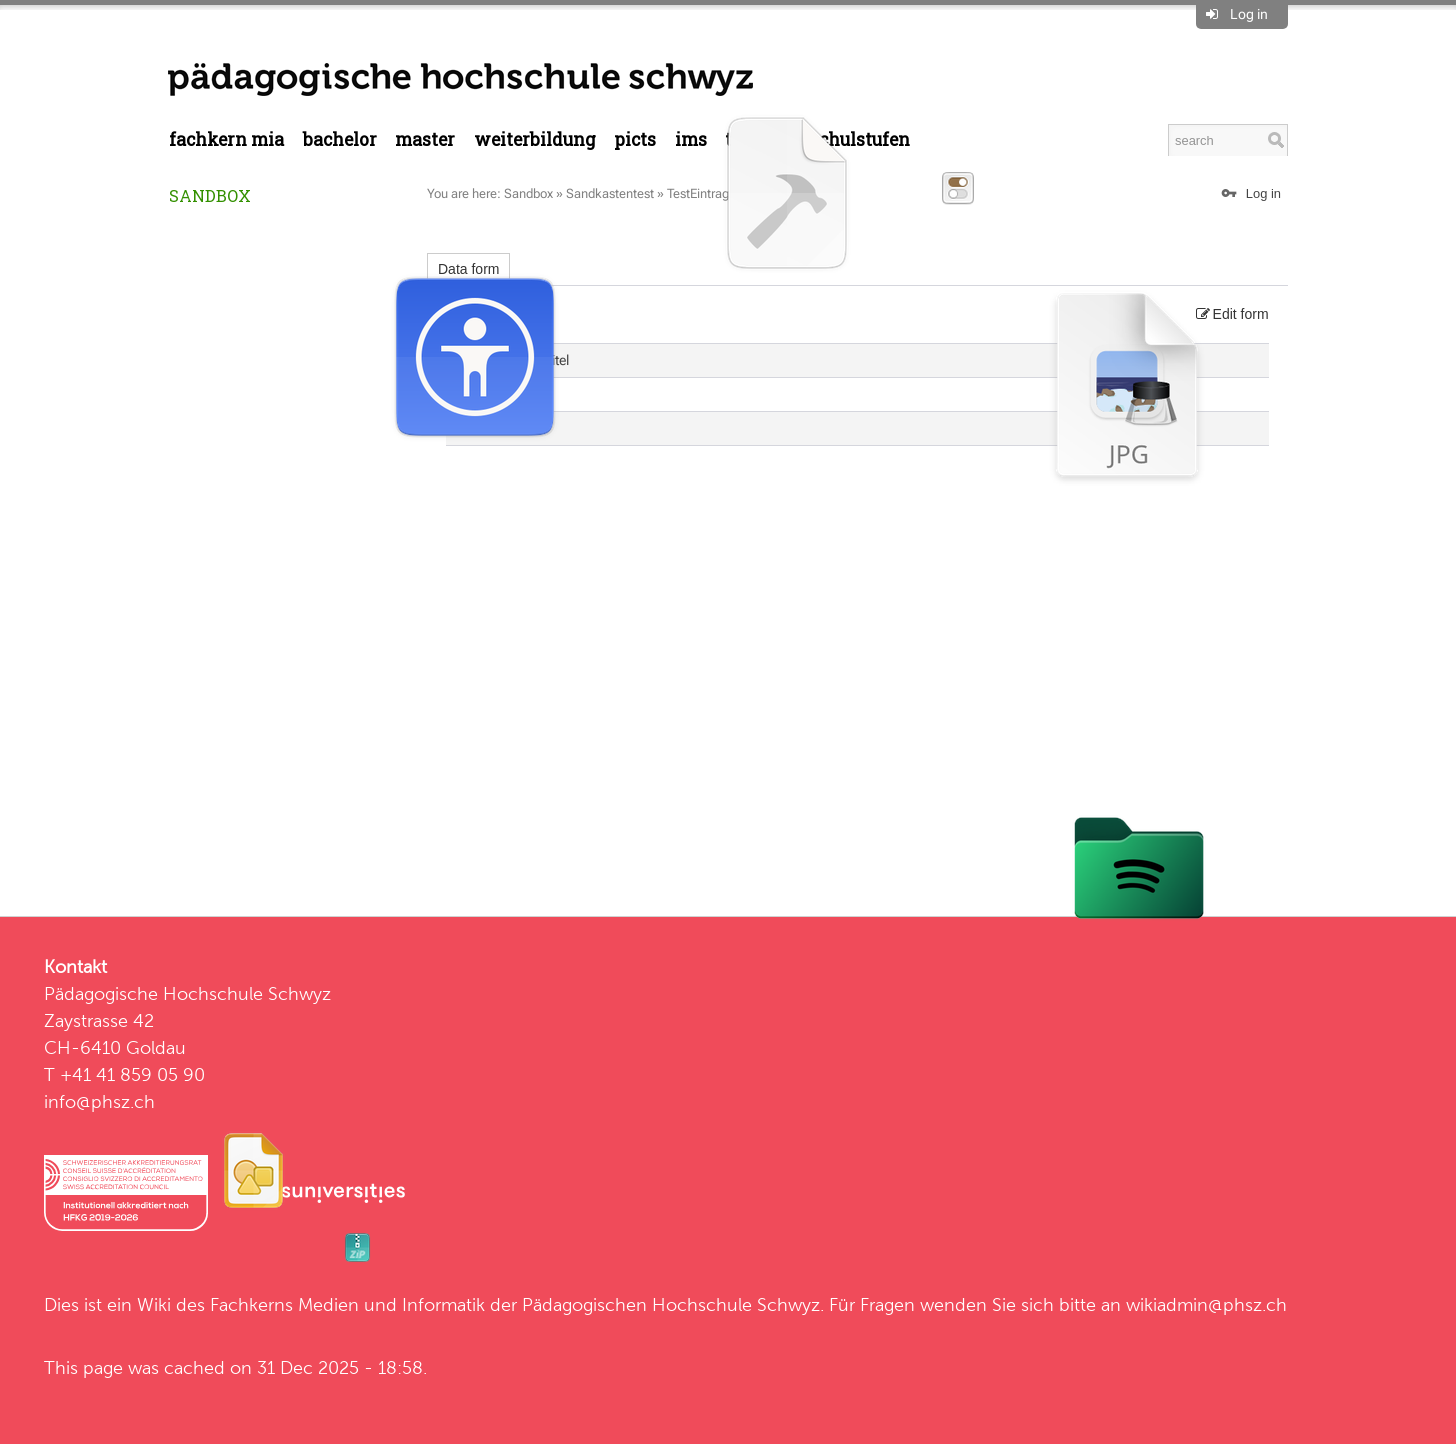 This screenshot has height=1444, width=1456. Describe the element at coordinates (787, 193) in the screenshot. I see `cmake build configuration file` at that location.